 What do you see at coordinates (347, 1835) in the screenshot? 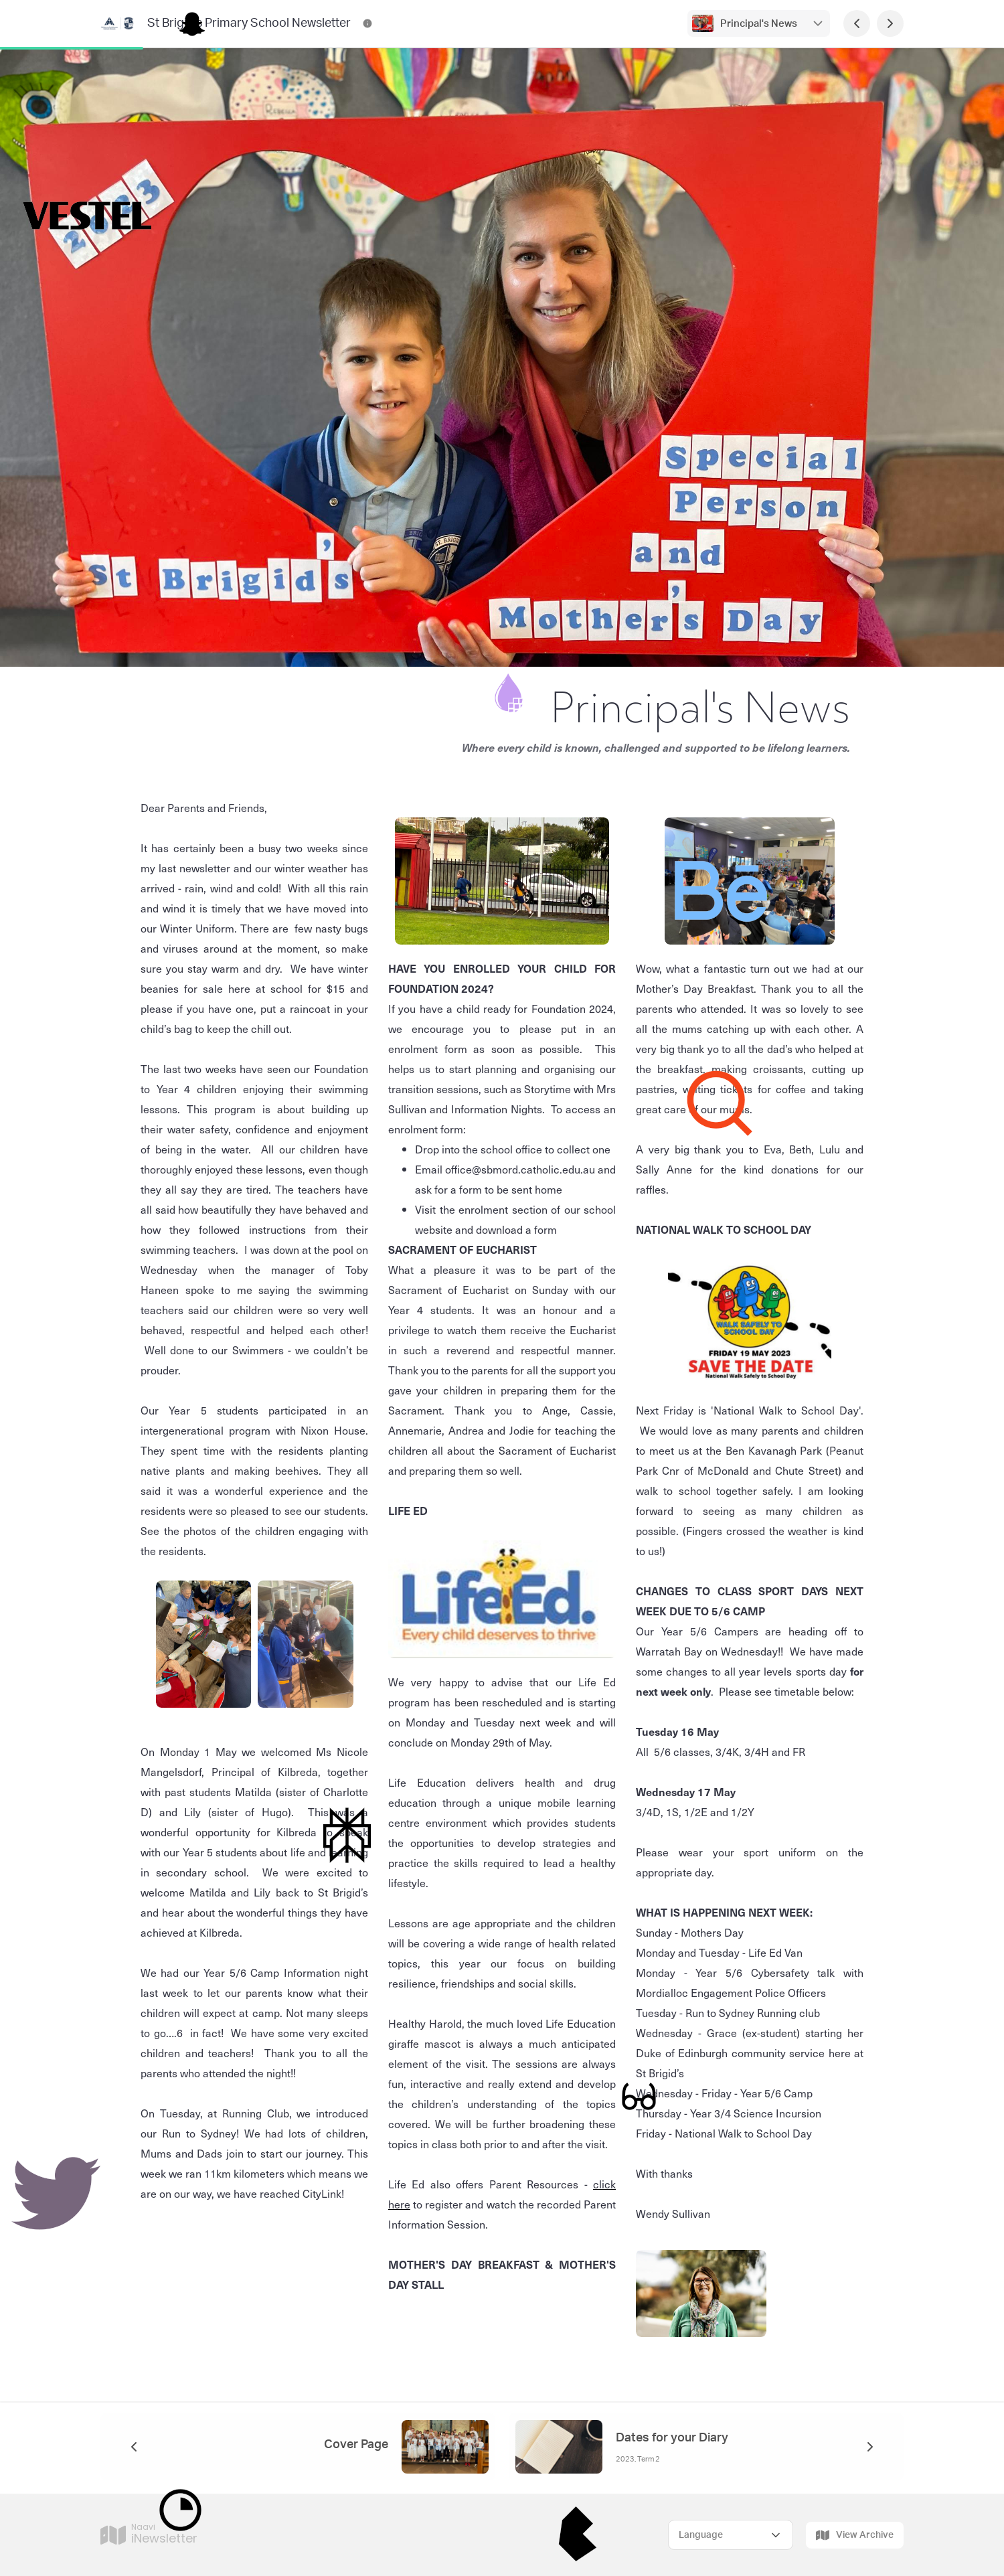
I see `open the perplexity AI app` at bounding box center [347, 1835].